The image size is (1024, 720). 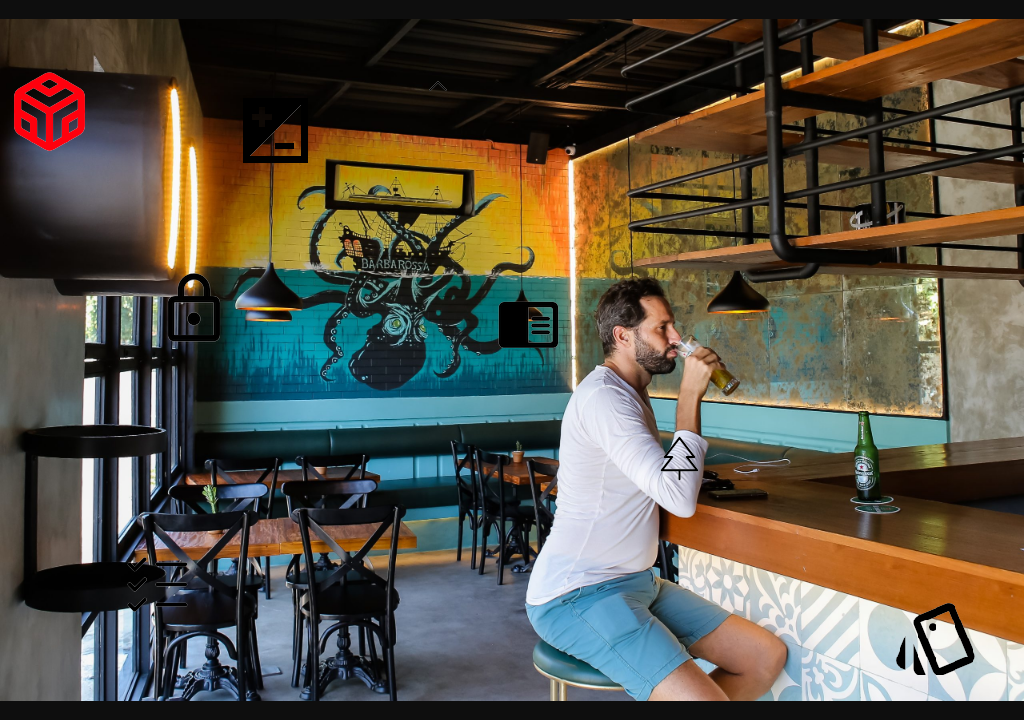 I want to click on access style or theme settings, so click(x=936, y=638).